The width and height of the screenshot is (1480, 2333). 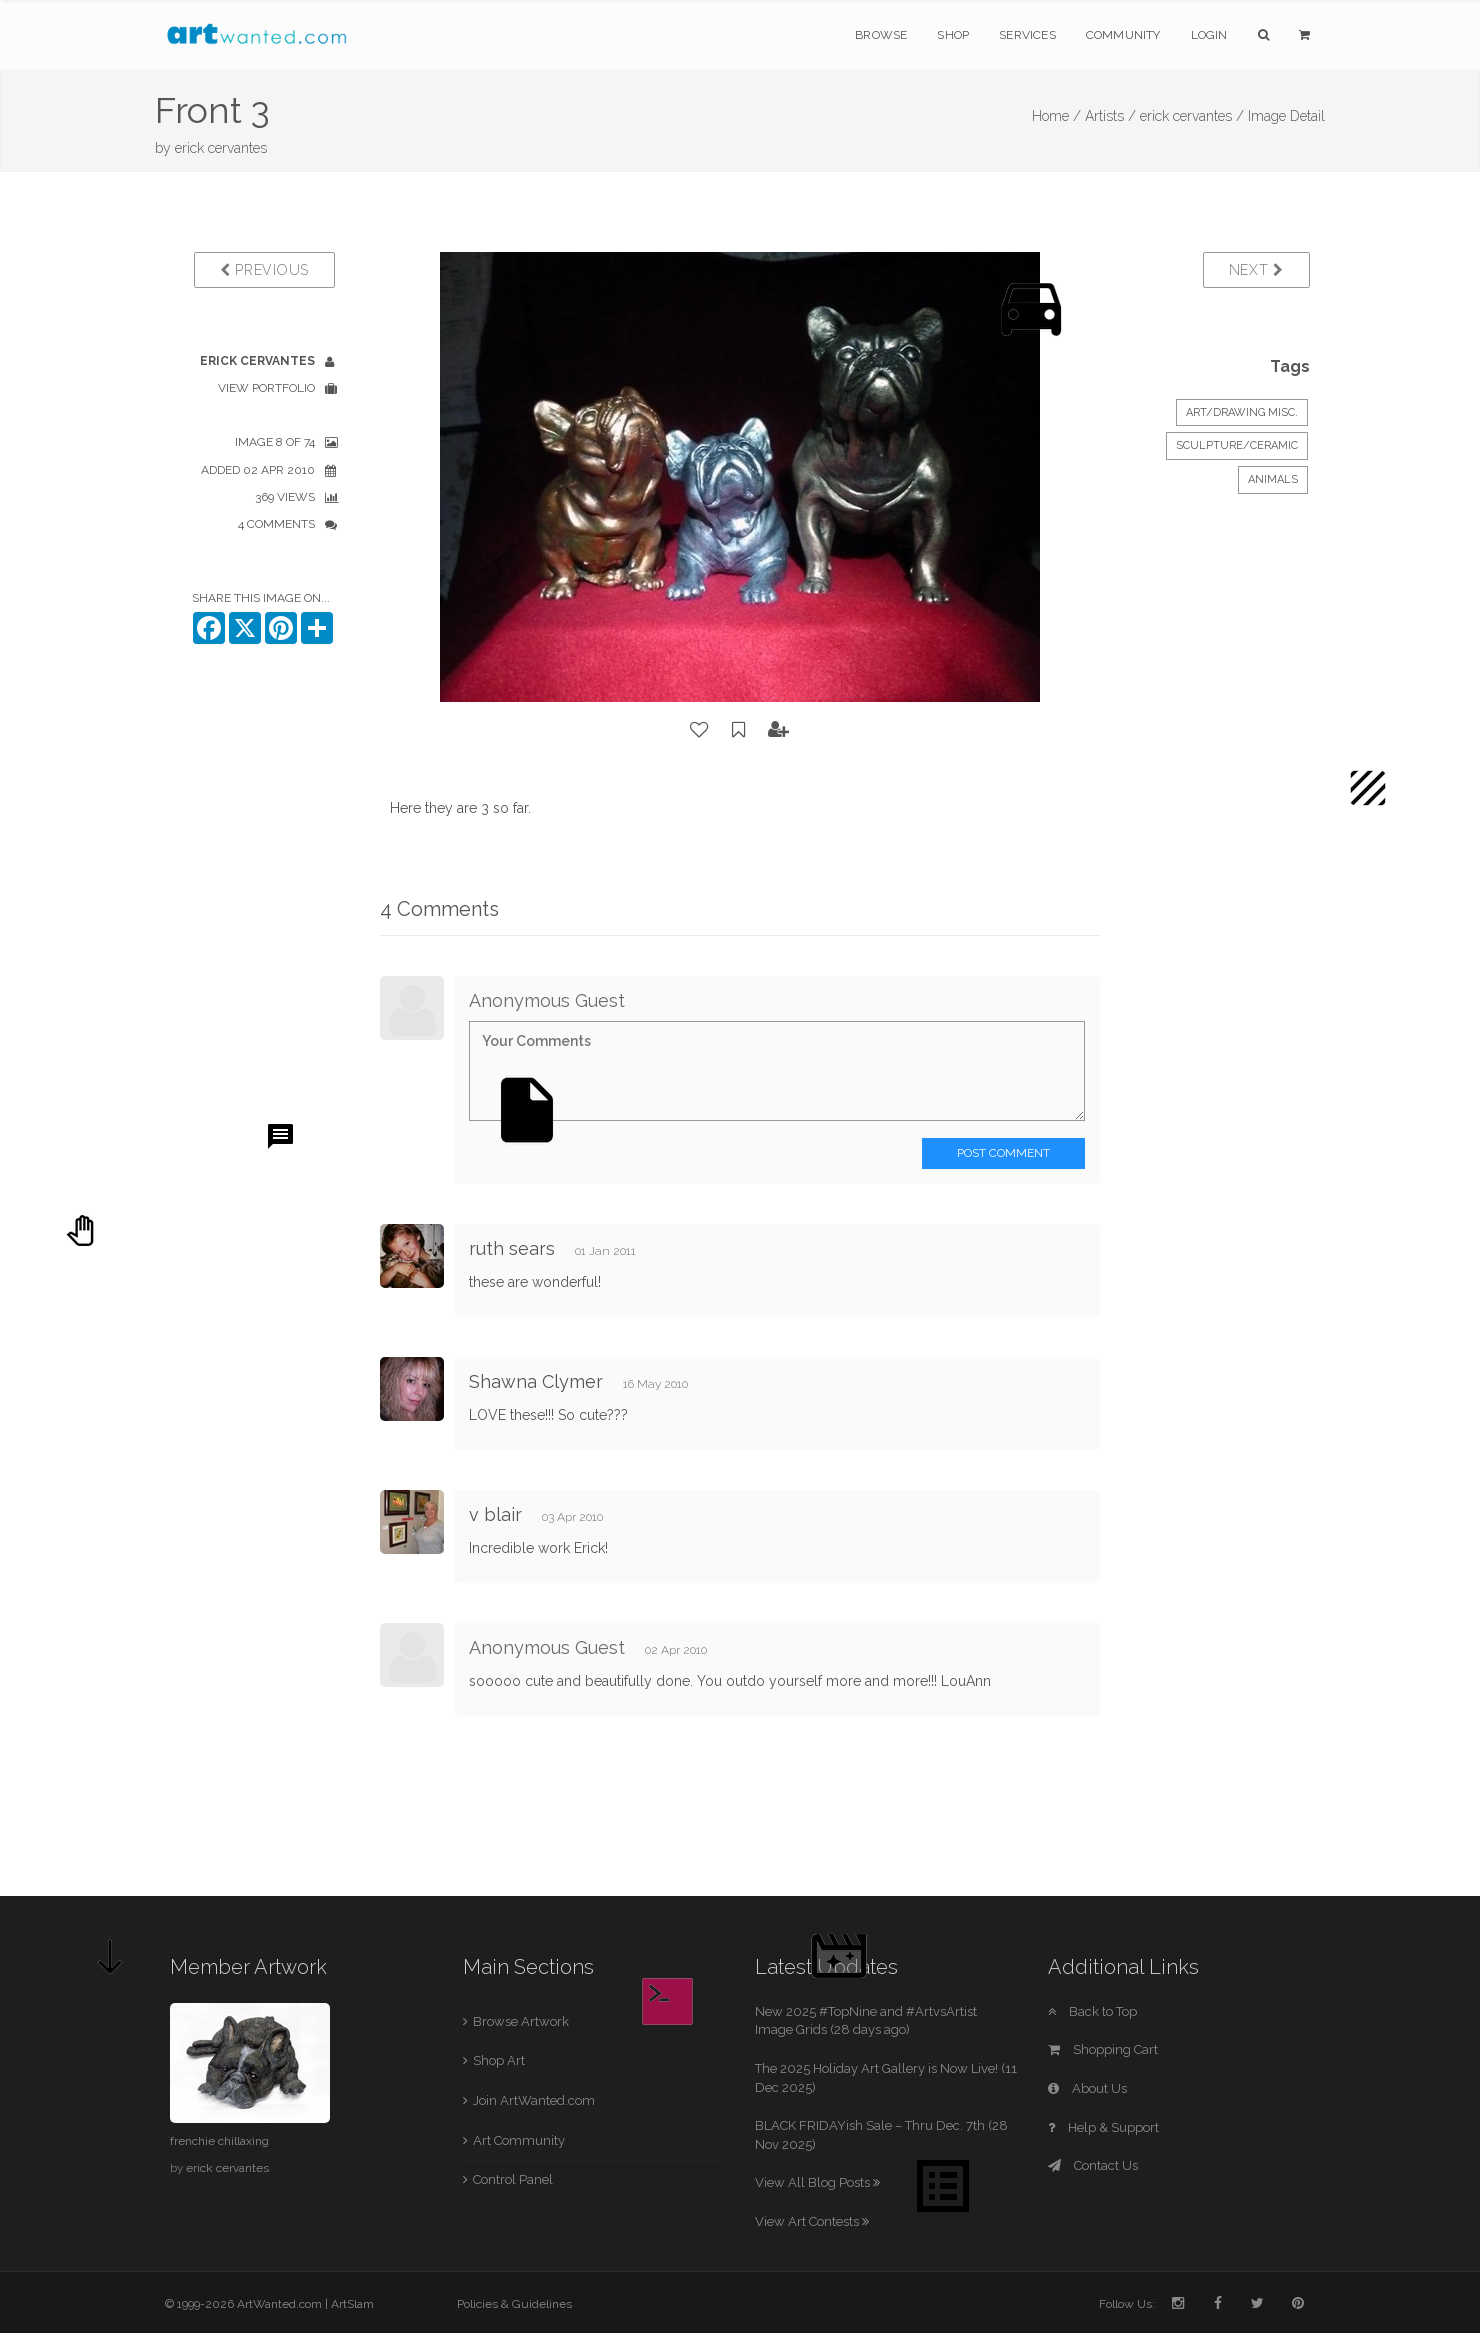 What do you see at coordinates (839, 1956) in the screenshot?
I see `apply filters or effects to a video` at bounding box center [839, 1956].